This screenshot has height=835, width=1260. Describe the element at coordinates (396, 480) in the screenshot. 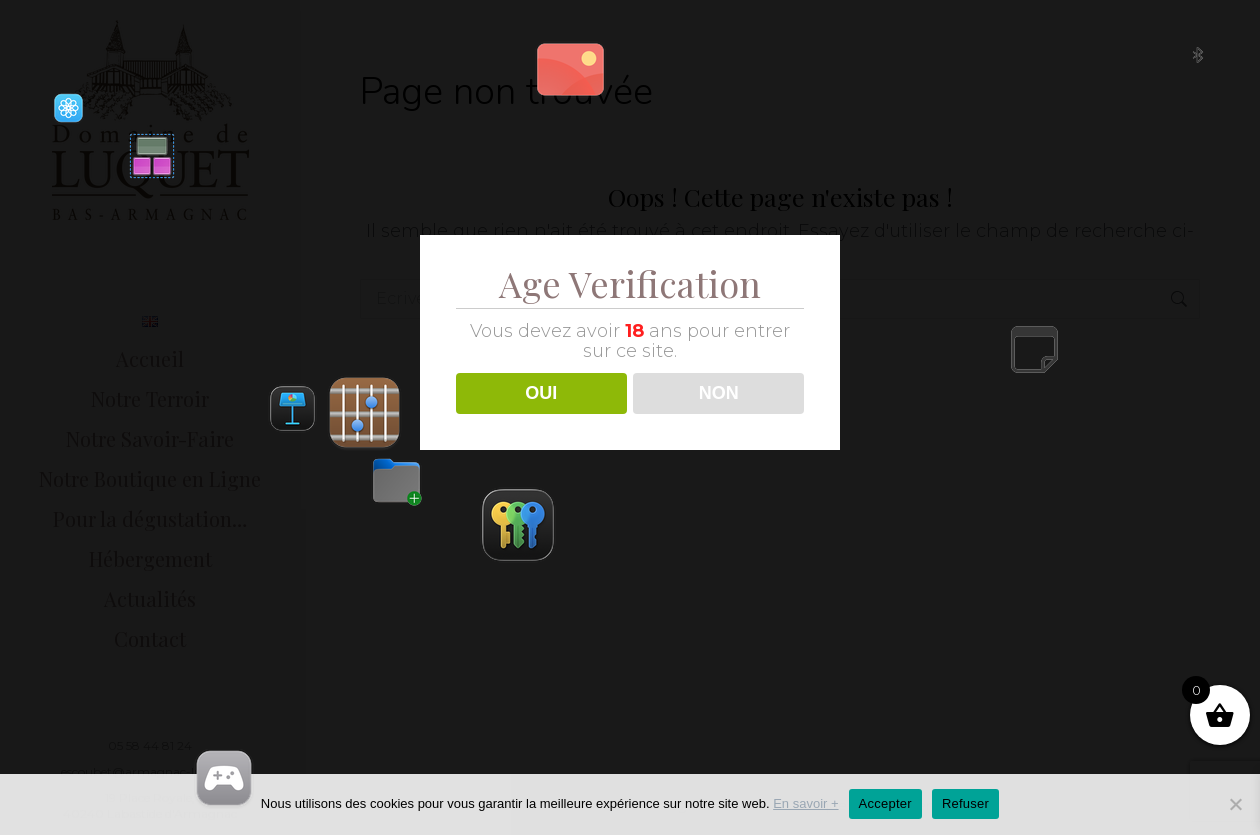

I see `create a new folder` at that location.